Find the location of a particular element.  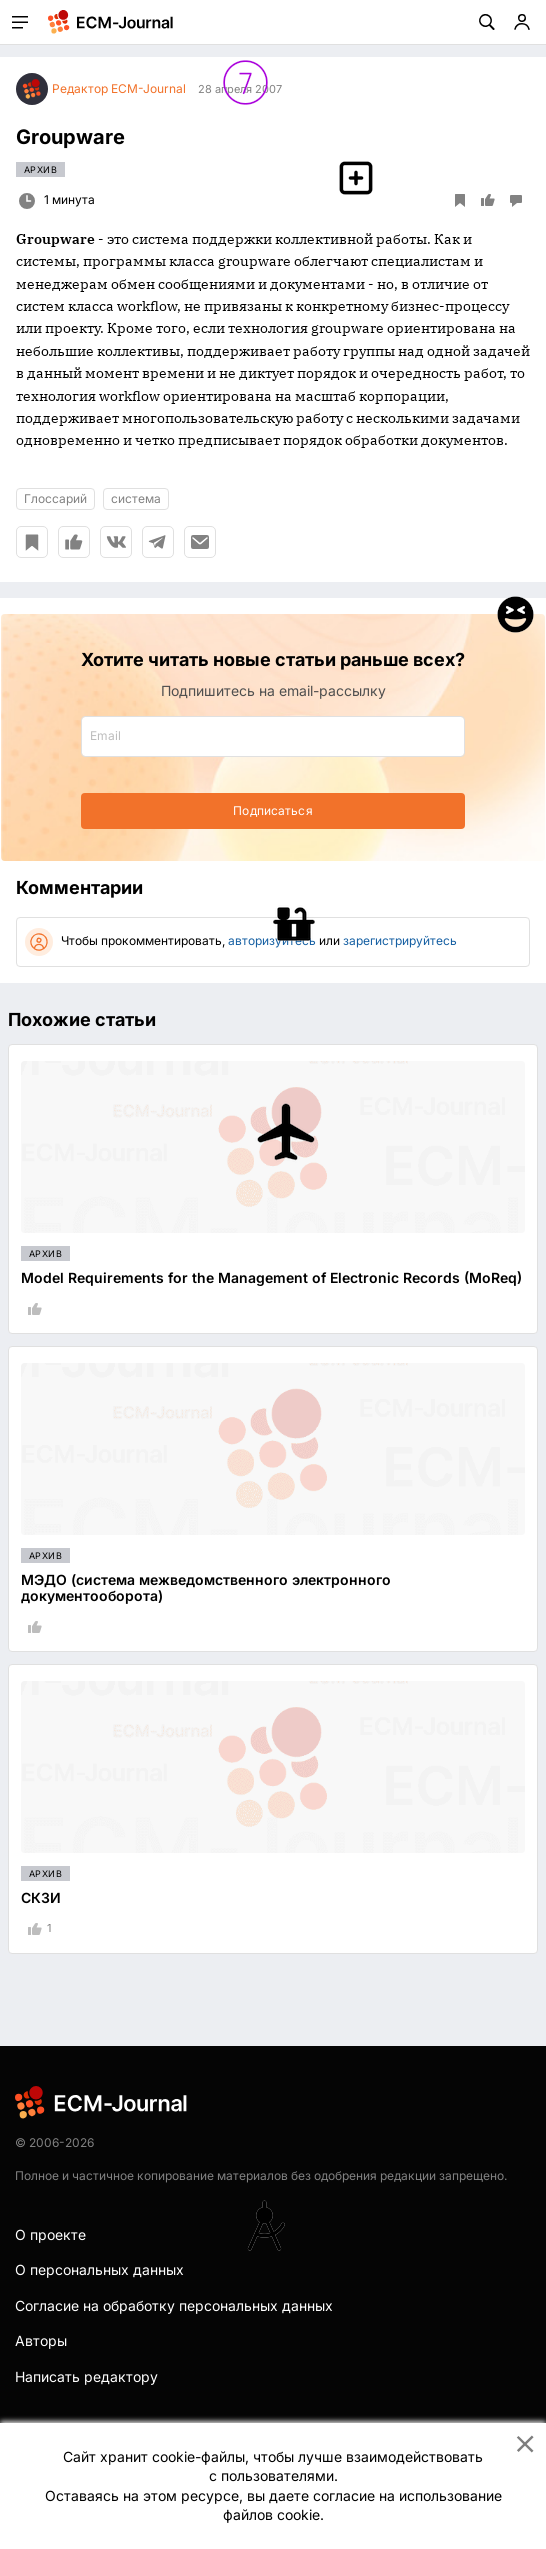

indicates step 7 in a multi-step process is located at coordinates (245, 82).